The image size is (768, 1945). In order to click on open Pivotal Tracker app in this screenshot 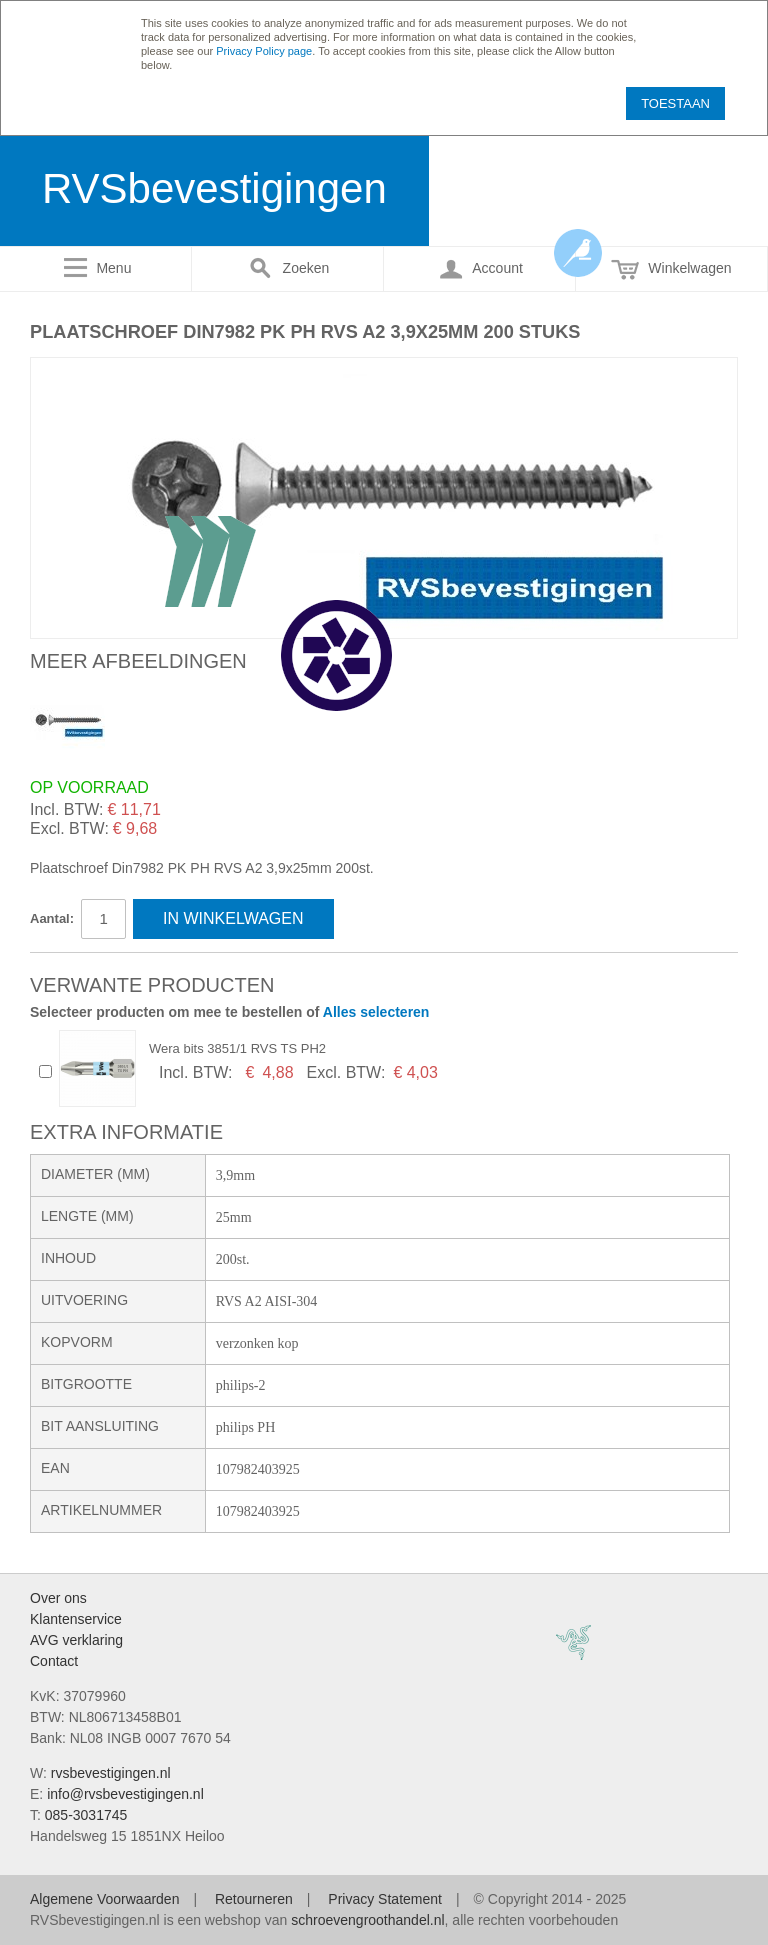, I will do `click(336, 655)`.